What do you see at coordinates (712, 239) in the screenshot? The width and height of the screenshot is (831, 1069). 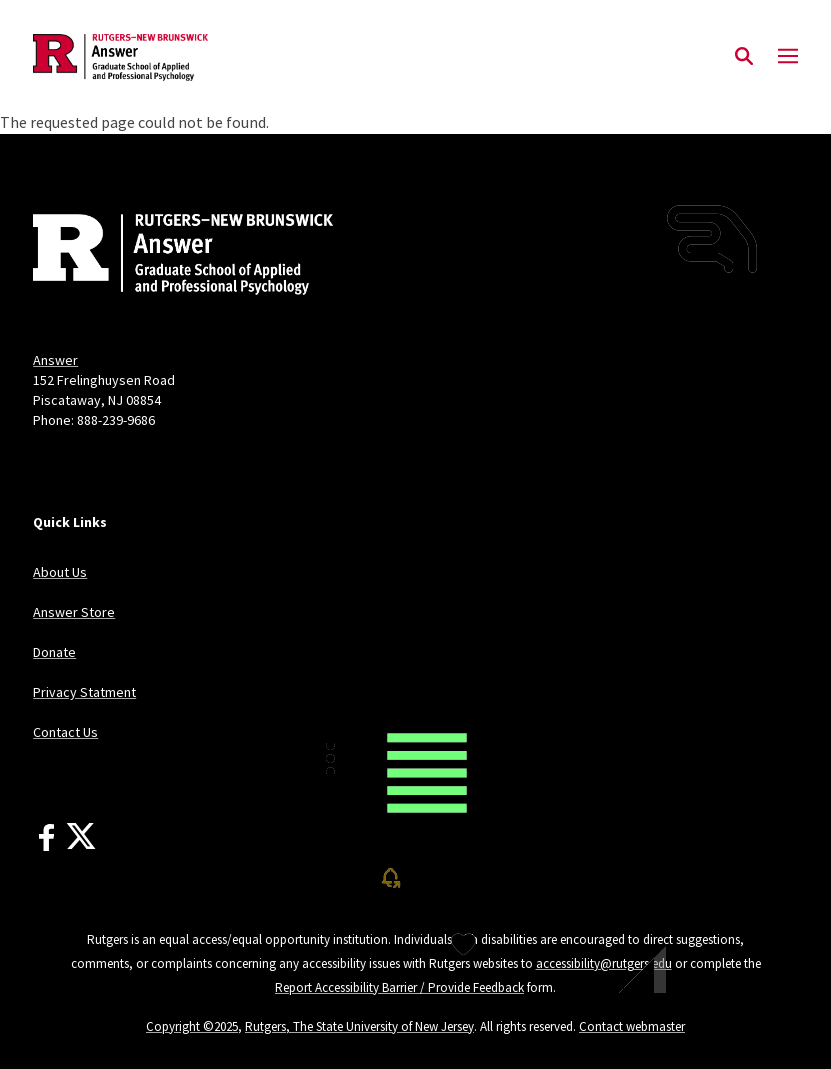 I see `lizard gesture in rock-paper-scissors-lizard-spock game` at bounding box center [712, 239].